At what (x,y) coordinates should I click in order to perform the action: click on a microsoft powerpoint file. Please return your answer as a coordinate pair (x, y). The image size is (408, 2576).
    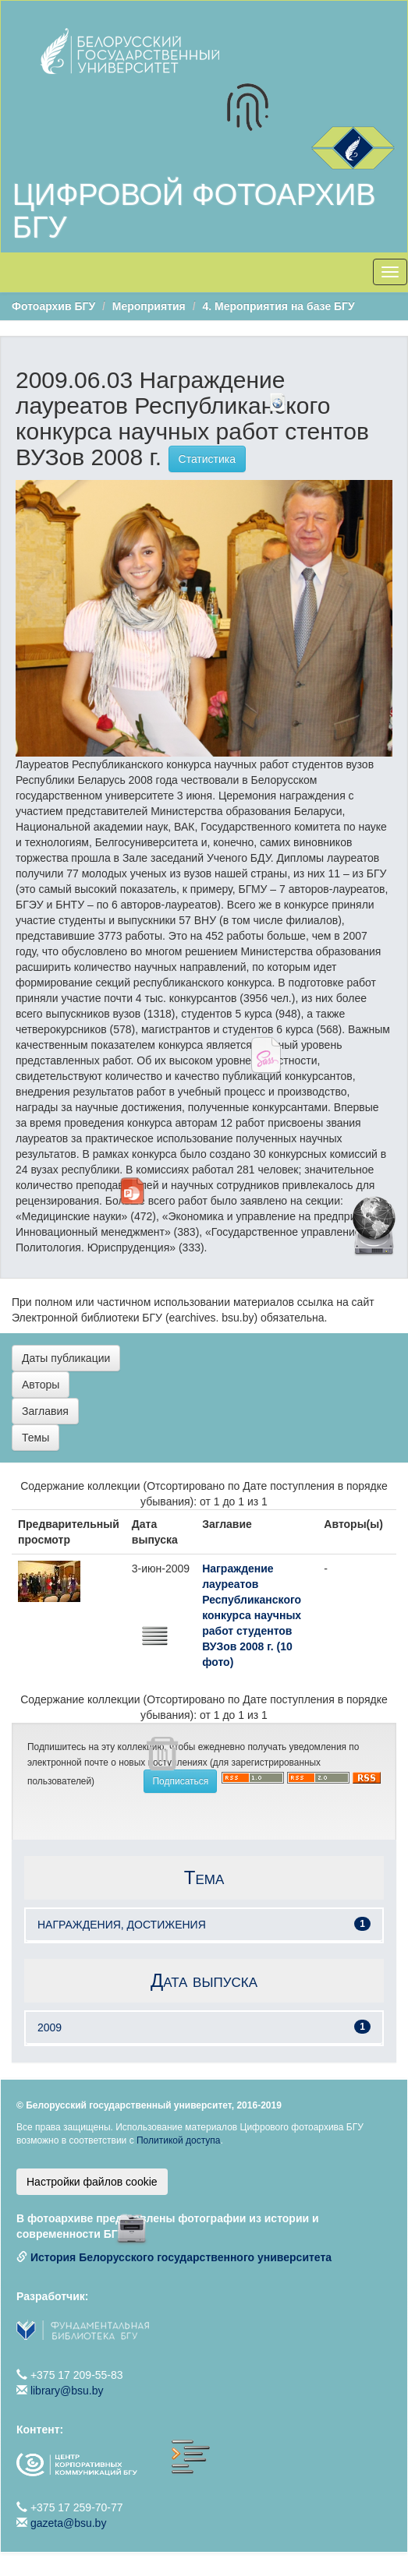
    Looking at the image, I should click on (132, 1191).